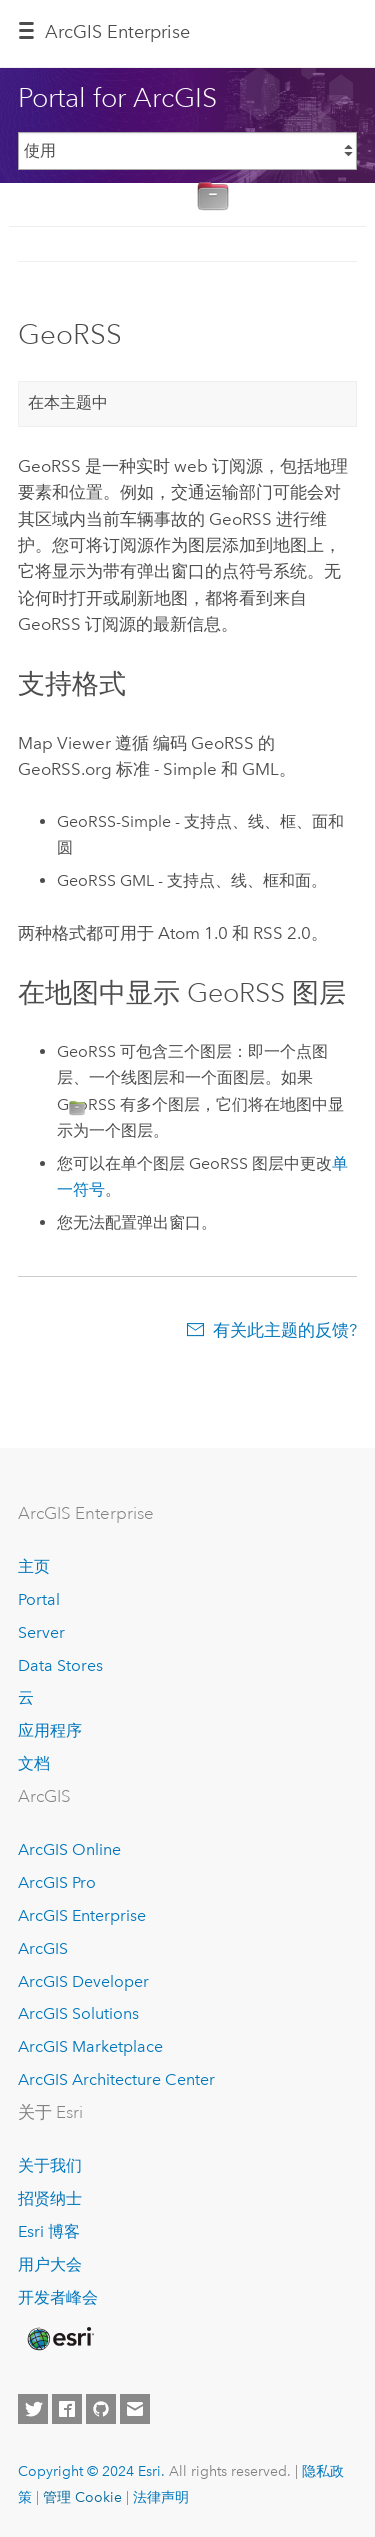 This screenshot has width=375, height=2537. I want to click on open file manager application, so click(213, 196).